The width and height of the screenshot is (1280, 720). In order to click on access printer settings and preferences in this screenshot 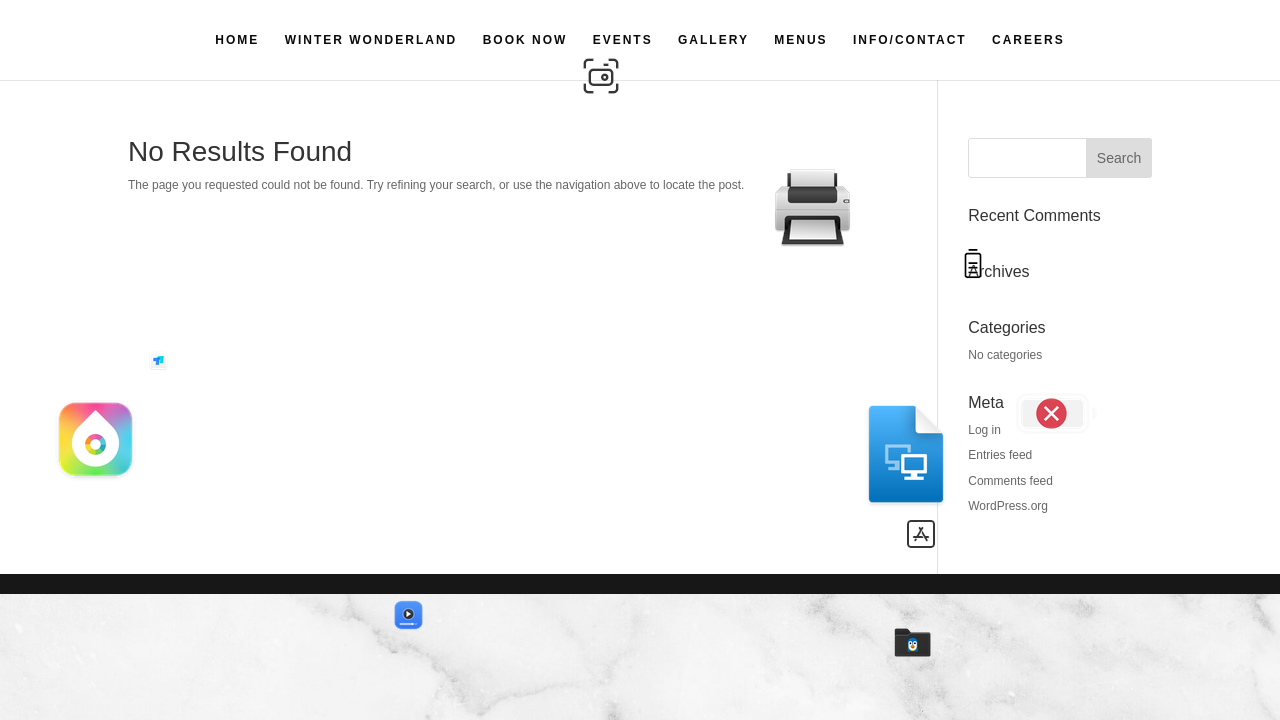, I will do `click(812, 207)`.